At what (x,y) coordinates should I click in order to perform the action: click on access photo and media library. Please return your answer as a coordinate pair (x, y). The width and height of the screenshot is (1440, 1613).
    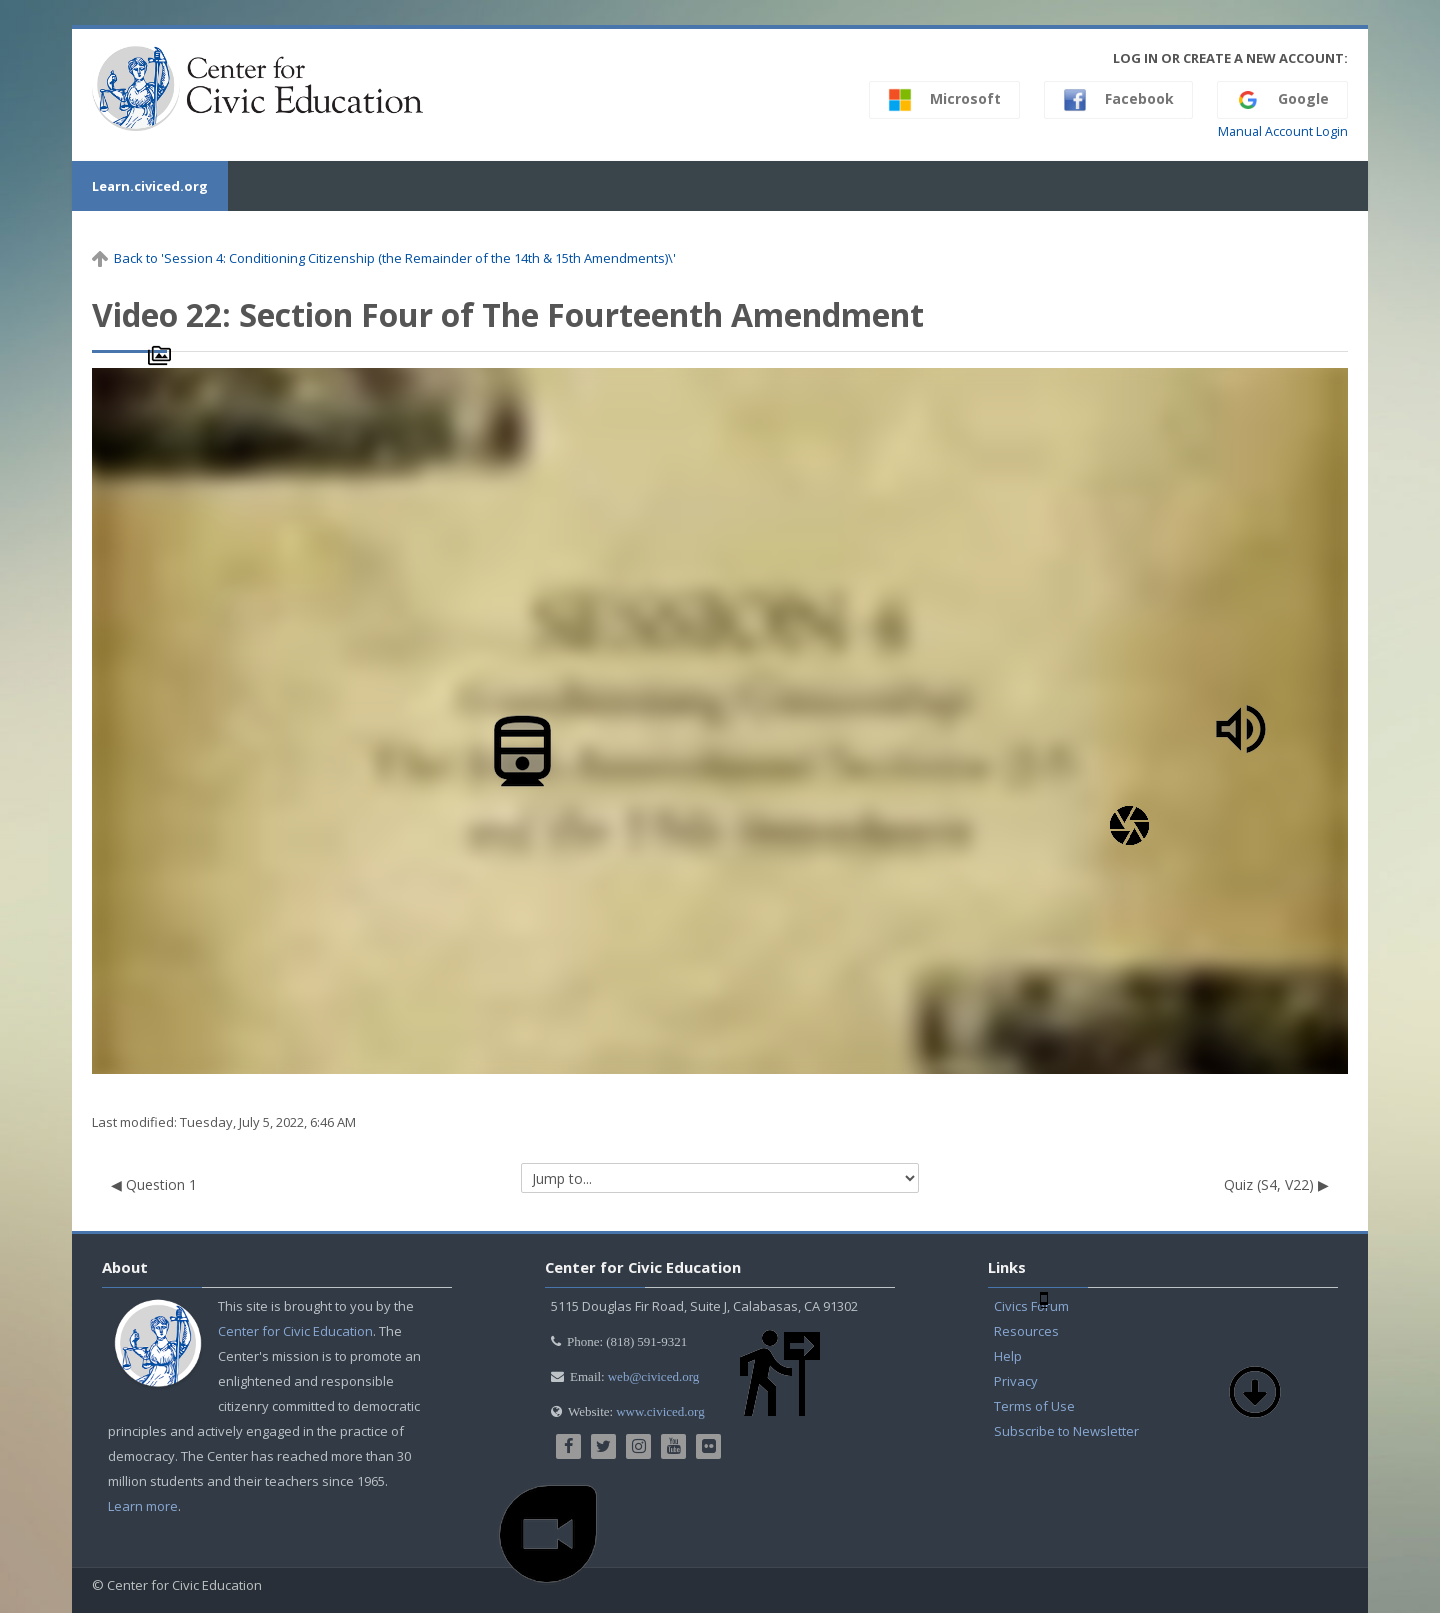
    Looking at the image, I should click on (159, 355).